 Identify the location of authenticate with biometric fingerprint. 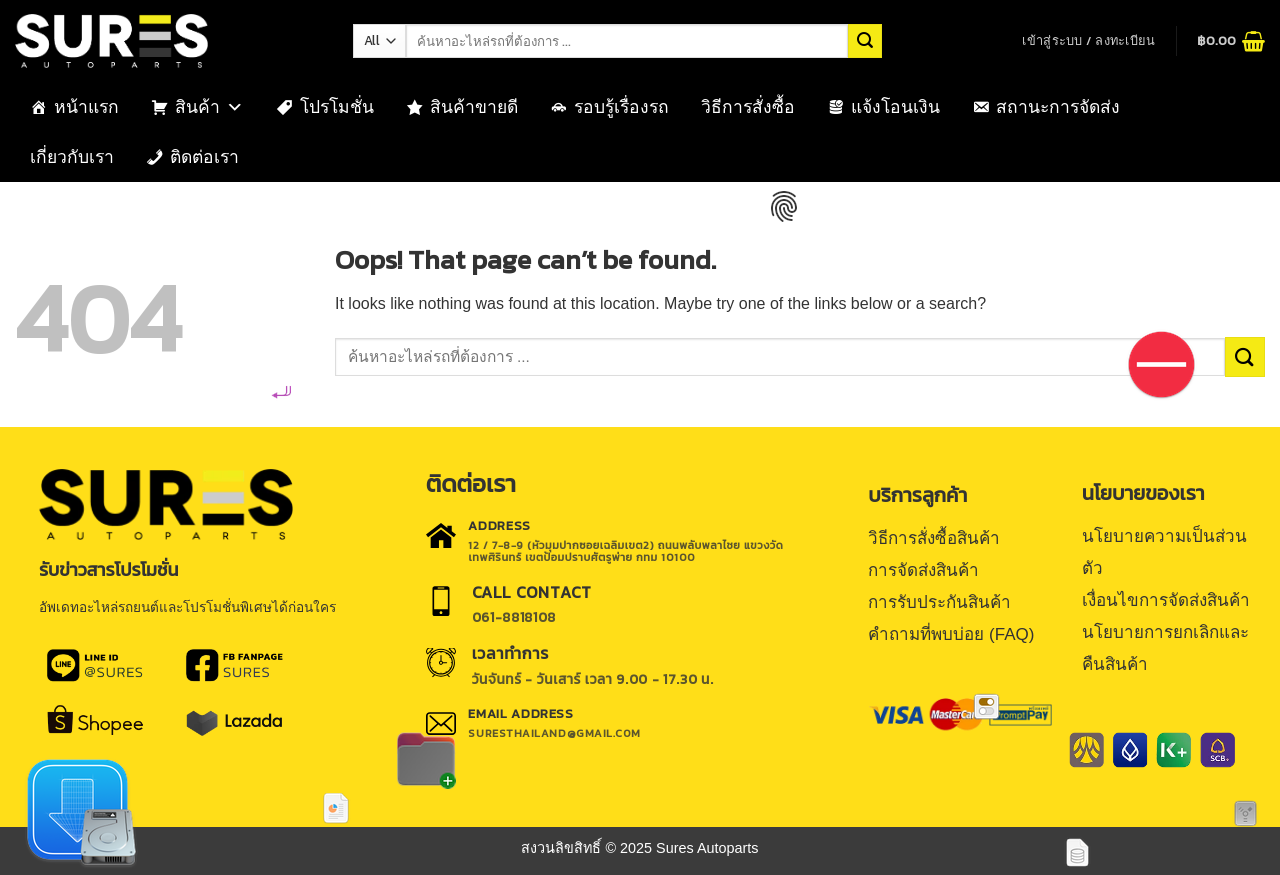
(785, 207).